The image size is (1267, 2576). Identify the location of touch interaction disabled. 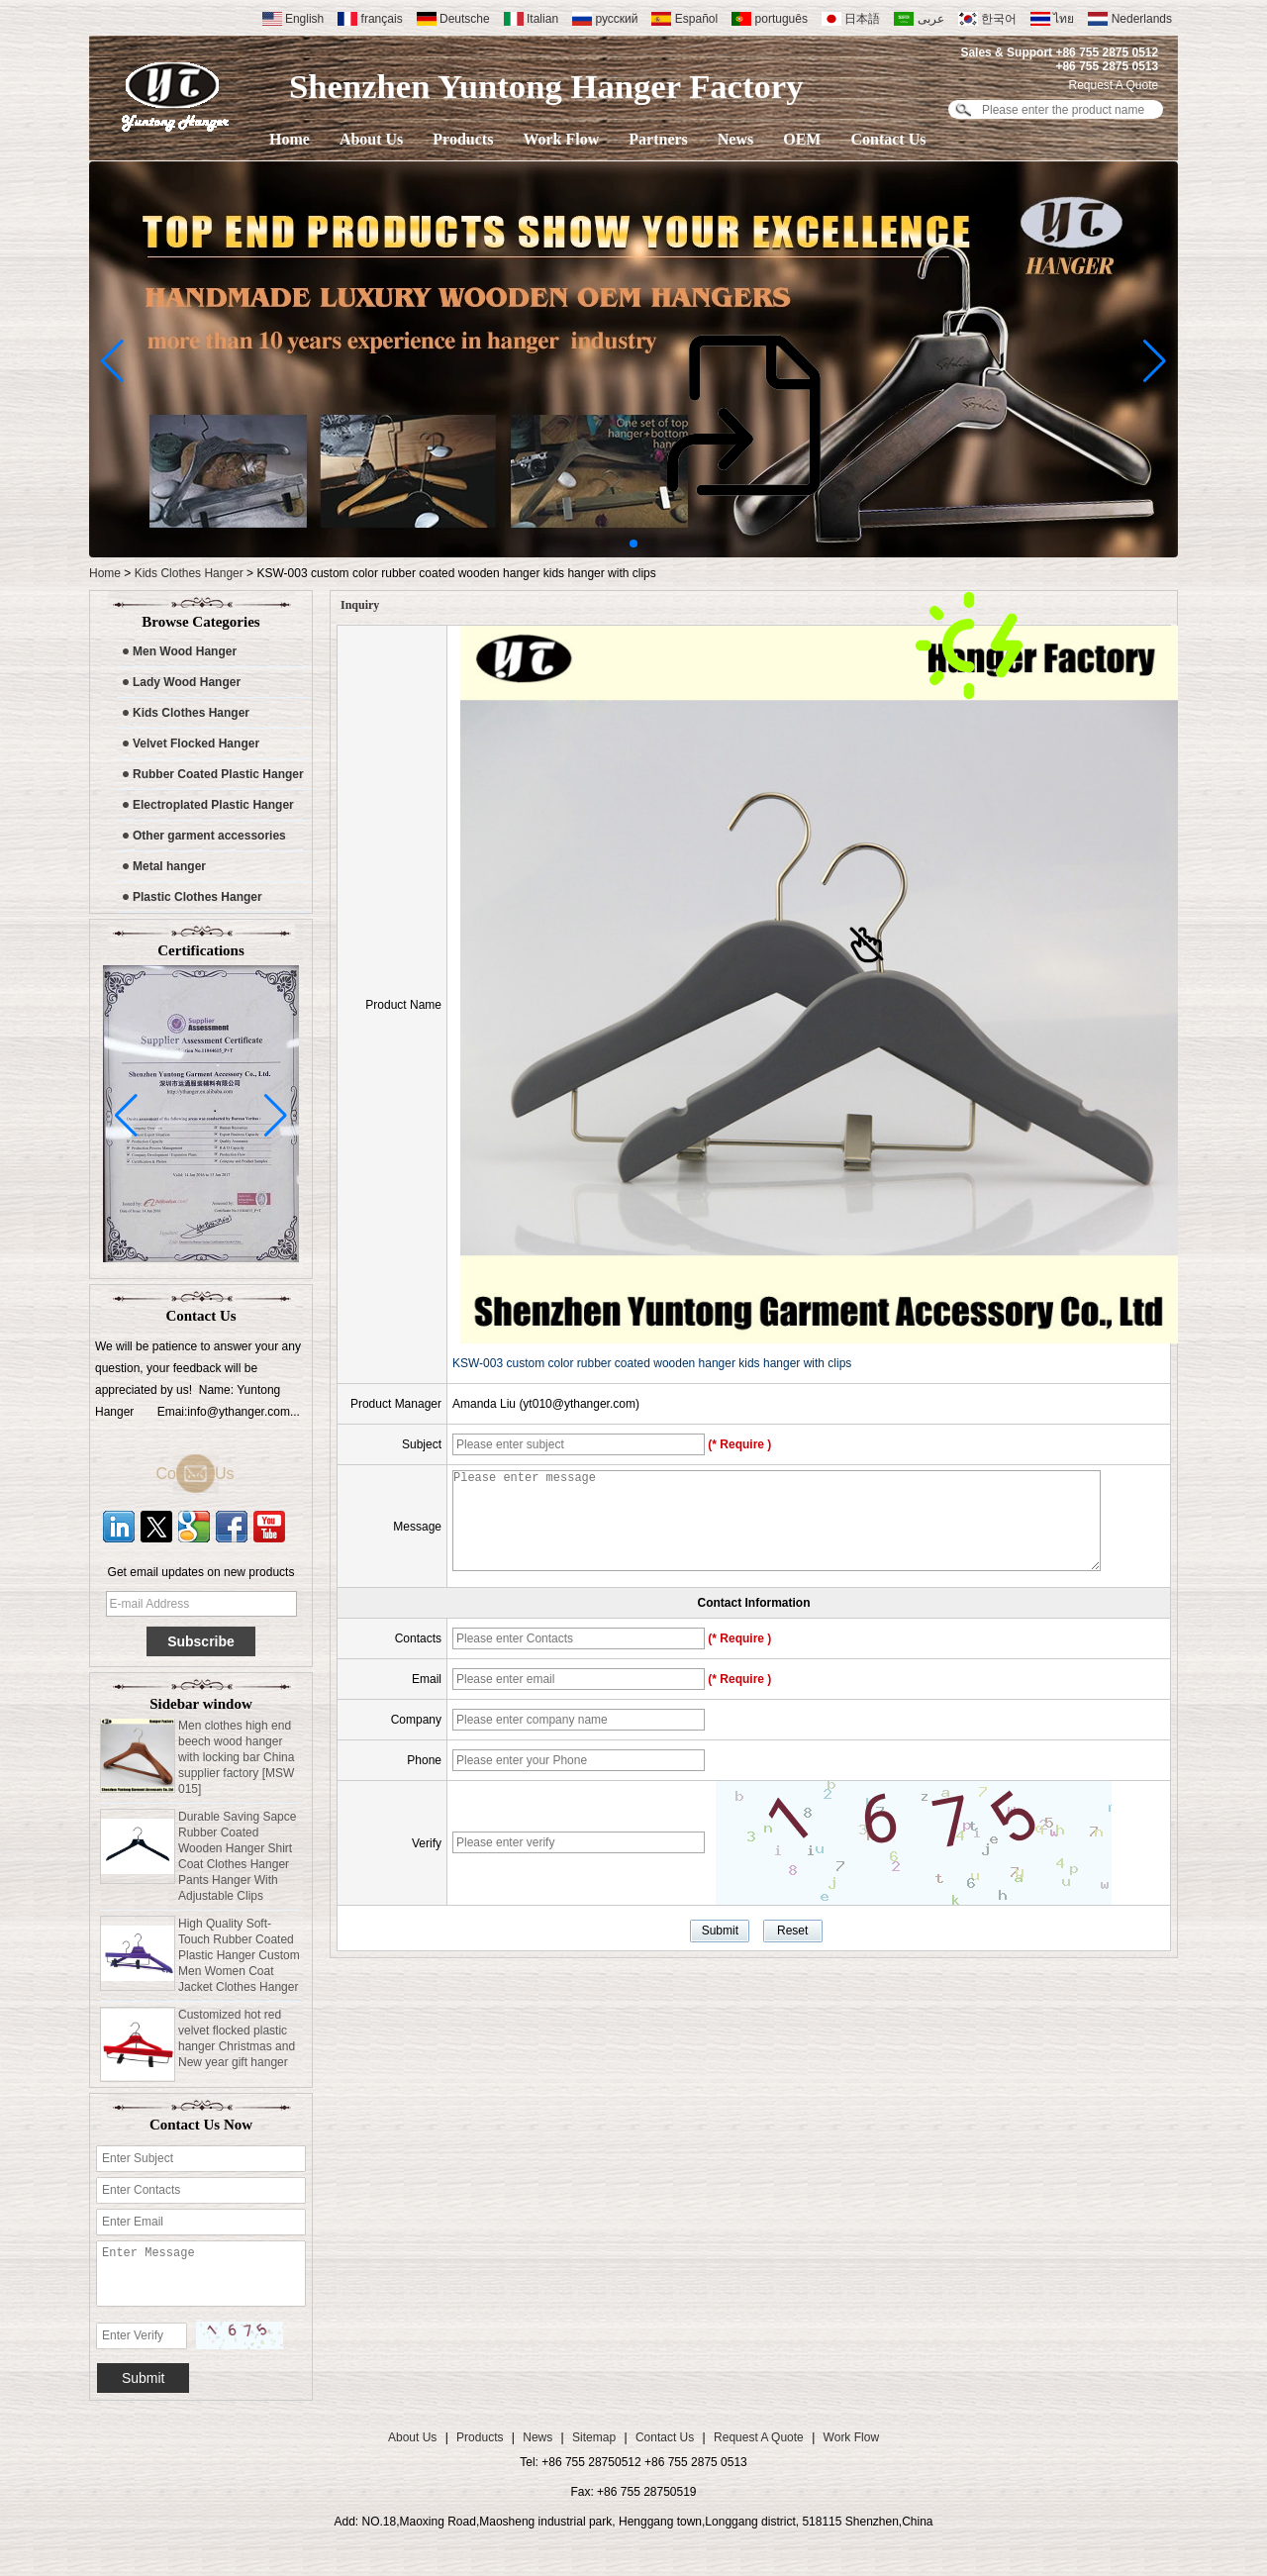
(866, 943).